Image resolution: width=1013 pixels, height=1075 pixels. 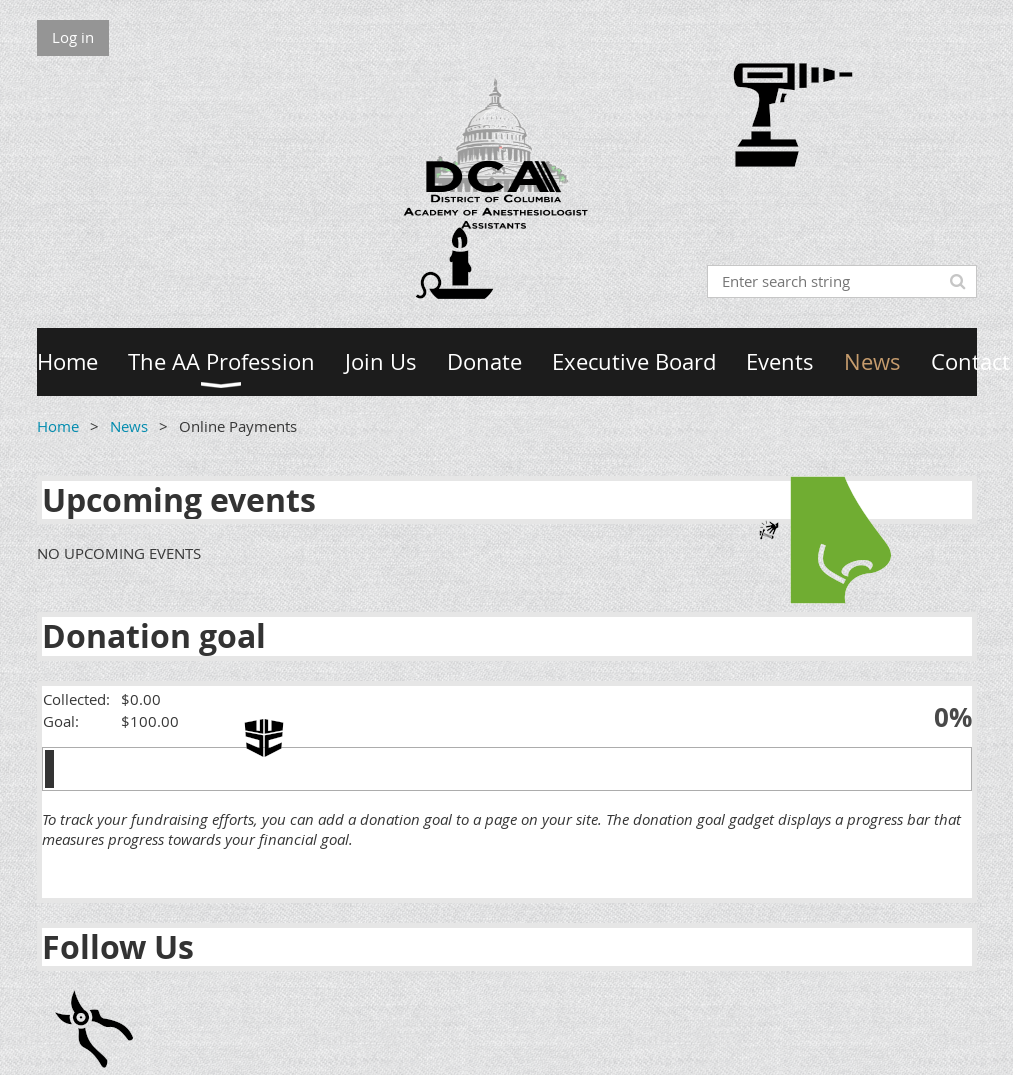 I want to click on access scent or fragrance settings, so click(x=854, y=540).